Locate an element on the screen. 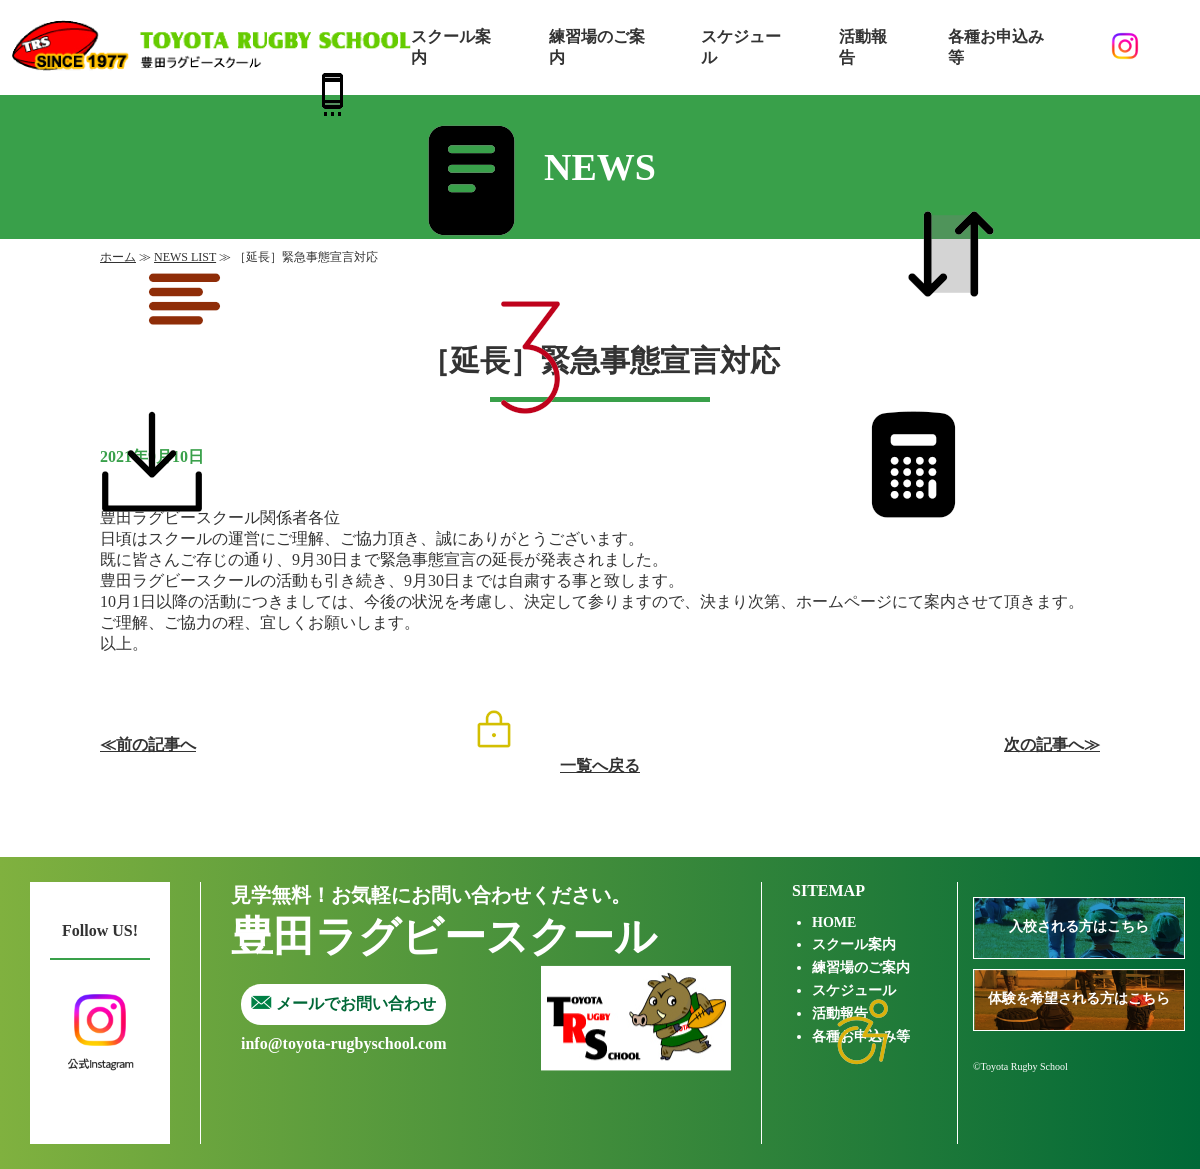 The height and width of the screenshot is (1169, 1200). open the calculator app is located at coordinates (913, 464).